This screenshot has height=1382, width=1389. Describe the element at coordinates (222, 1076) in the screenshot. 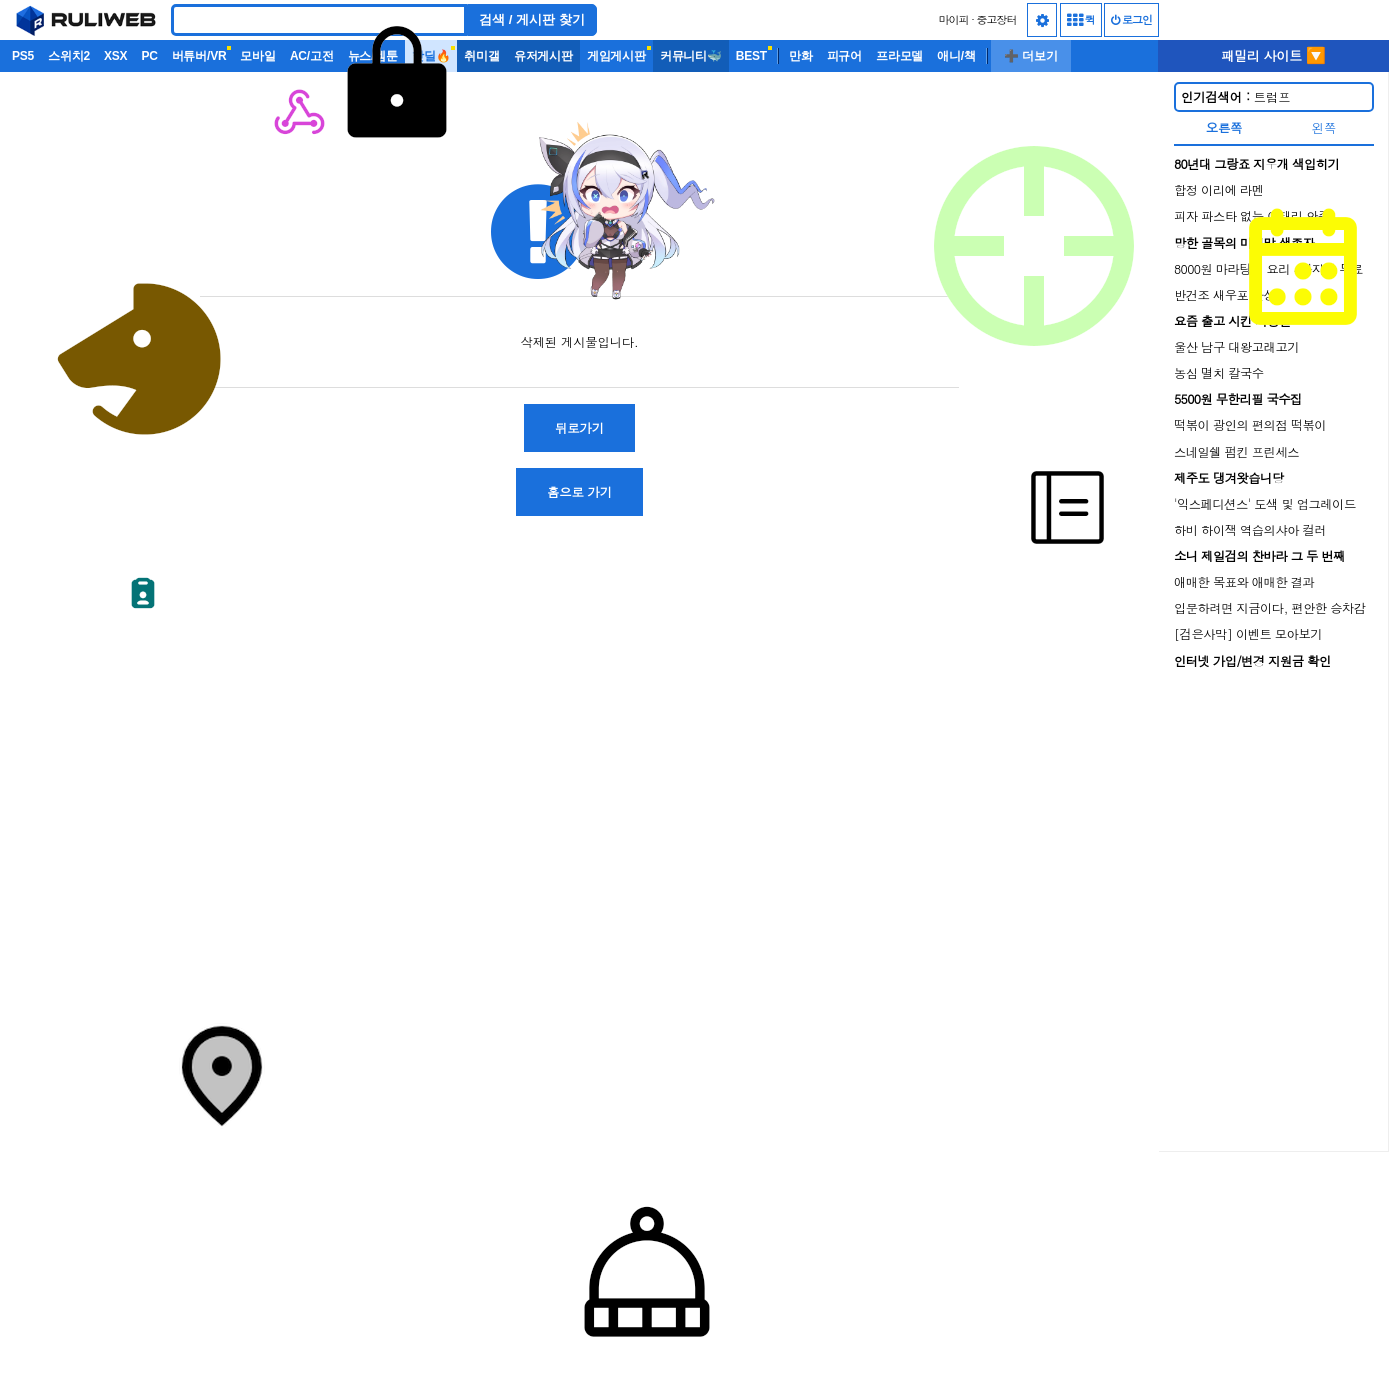

I see `view or select a location on the map` at that location.